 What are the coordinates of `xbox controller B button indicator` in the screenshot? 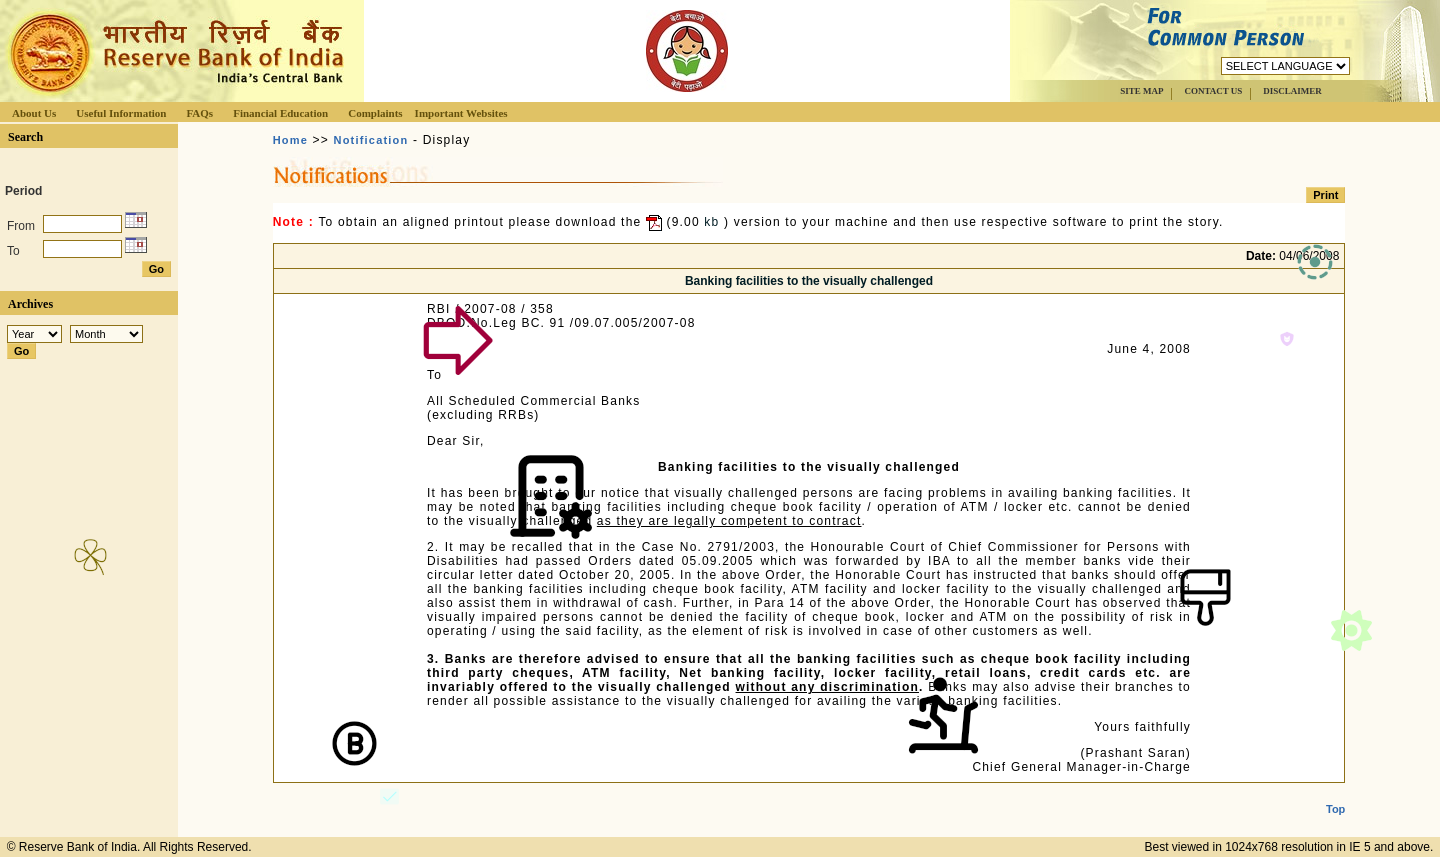 It's located at (354, 743).